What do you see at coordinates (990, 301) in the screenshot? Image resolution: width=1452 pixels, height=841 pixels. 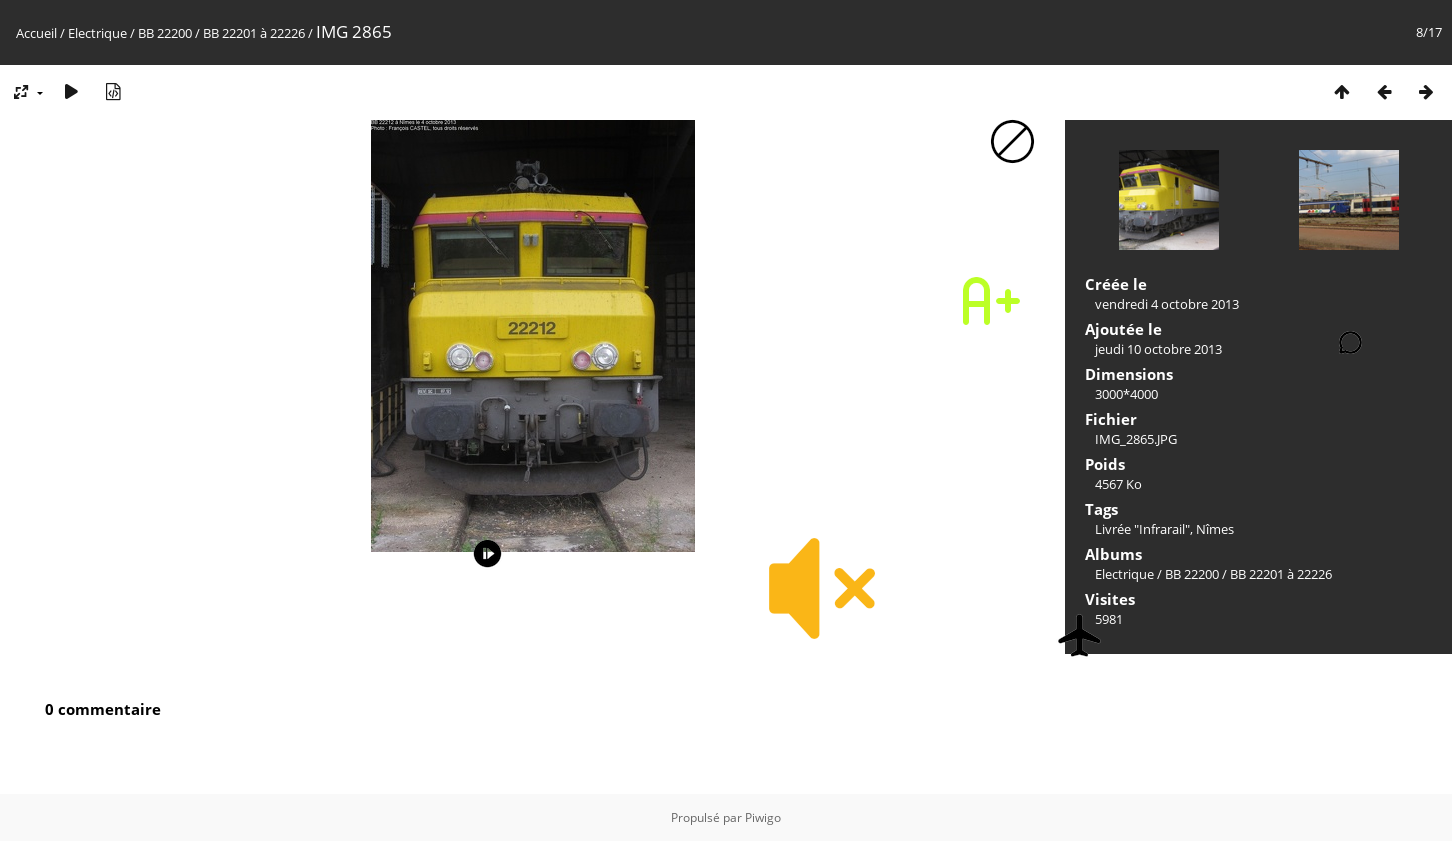 I see `increase text size` at bounding box center [990, 301].